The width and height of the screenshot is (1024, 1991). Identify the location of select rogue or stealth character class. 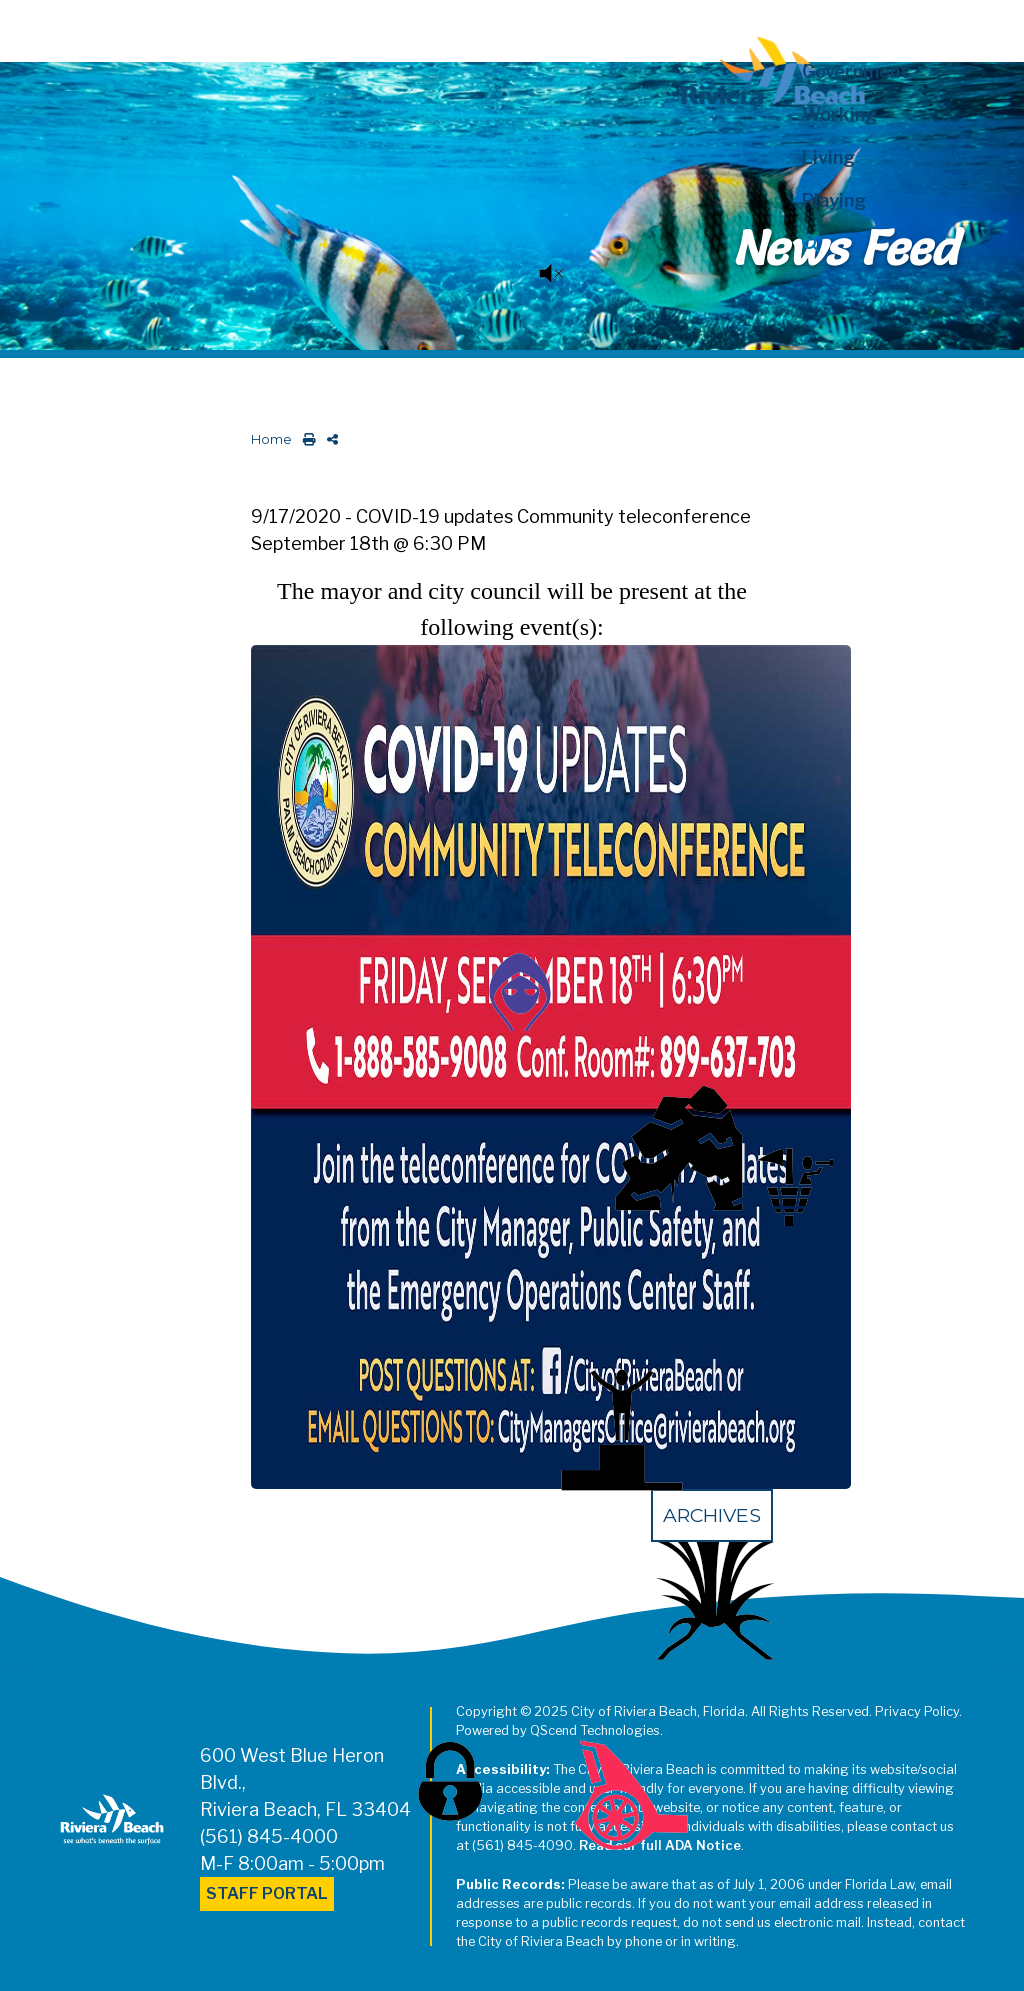
(520, 992).